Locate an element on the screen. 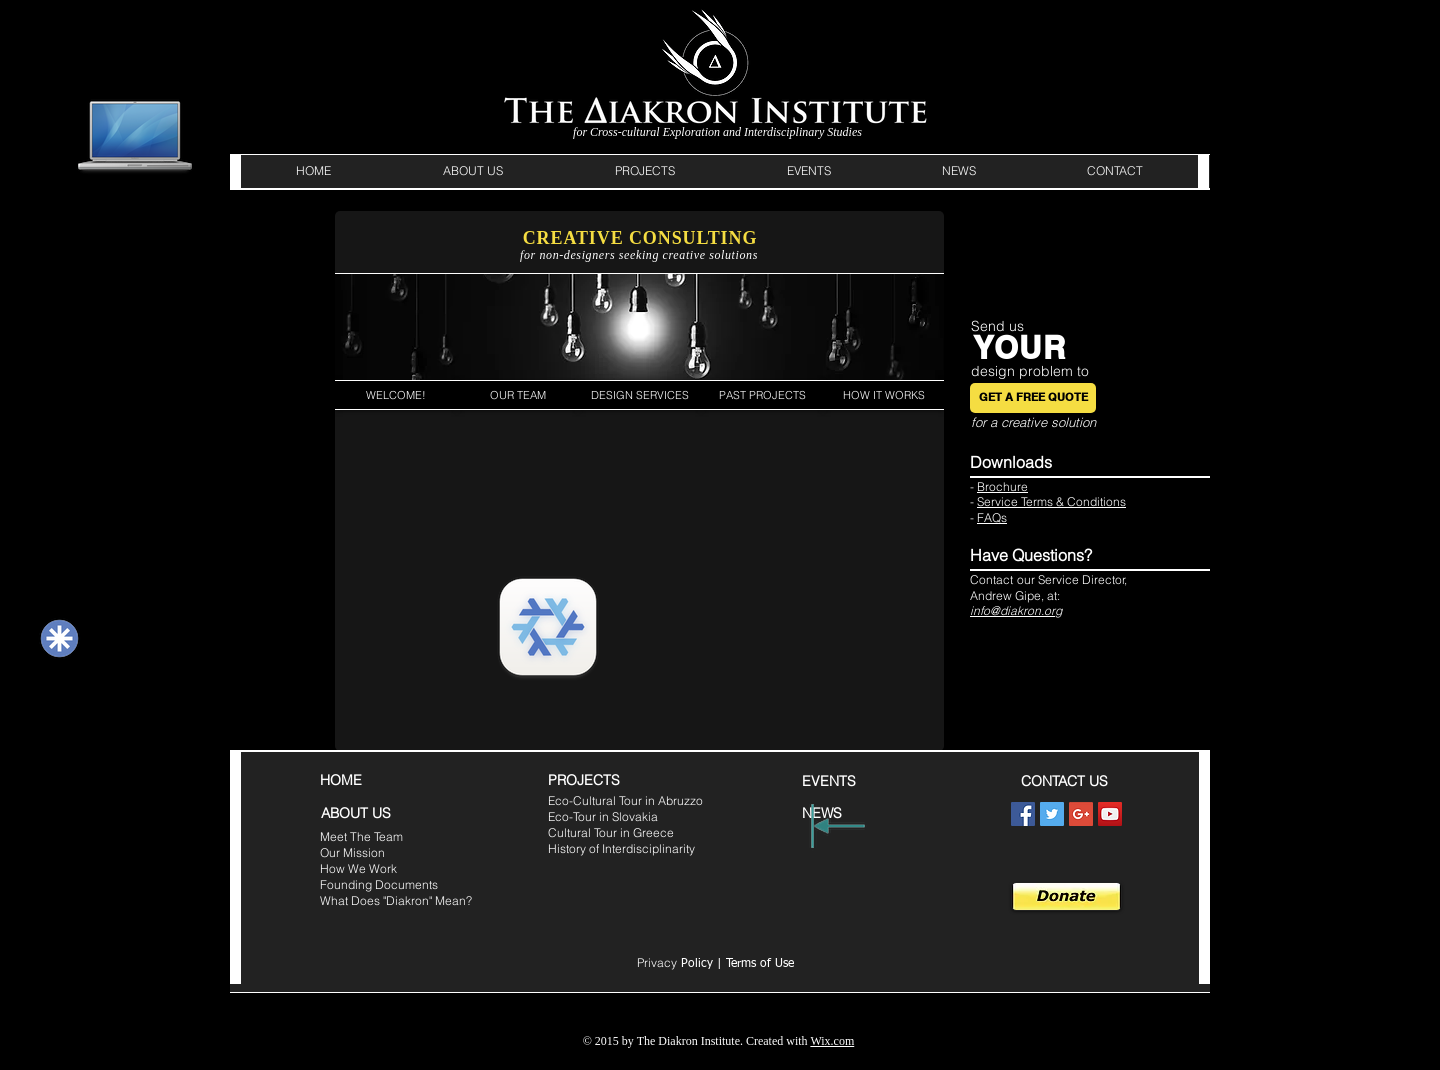  represents a PowerBook G4 Titanium device is located at coordinates (135, 132).